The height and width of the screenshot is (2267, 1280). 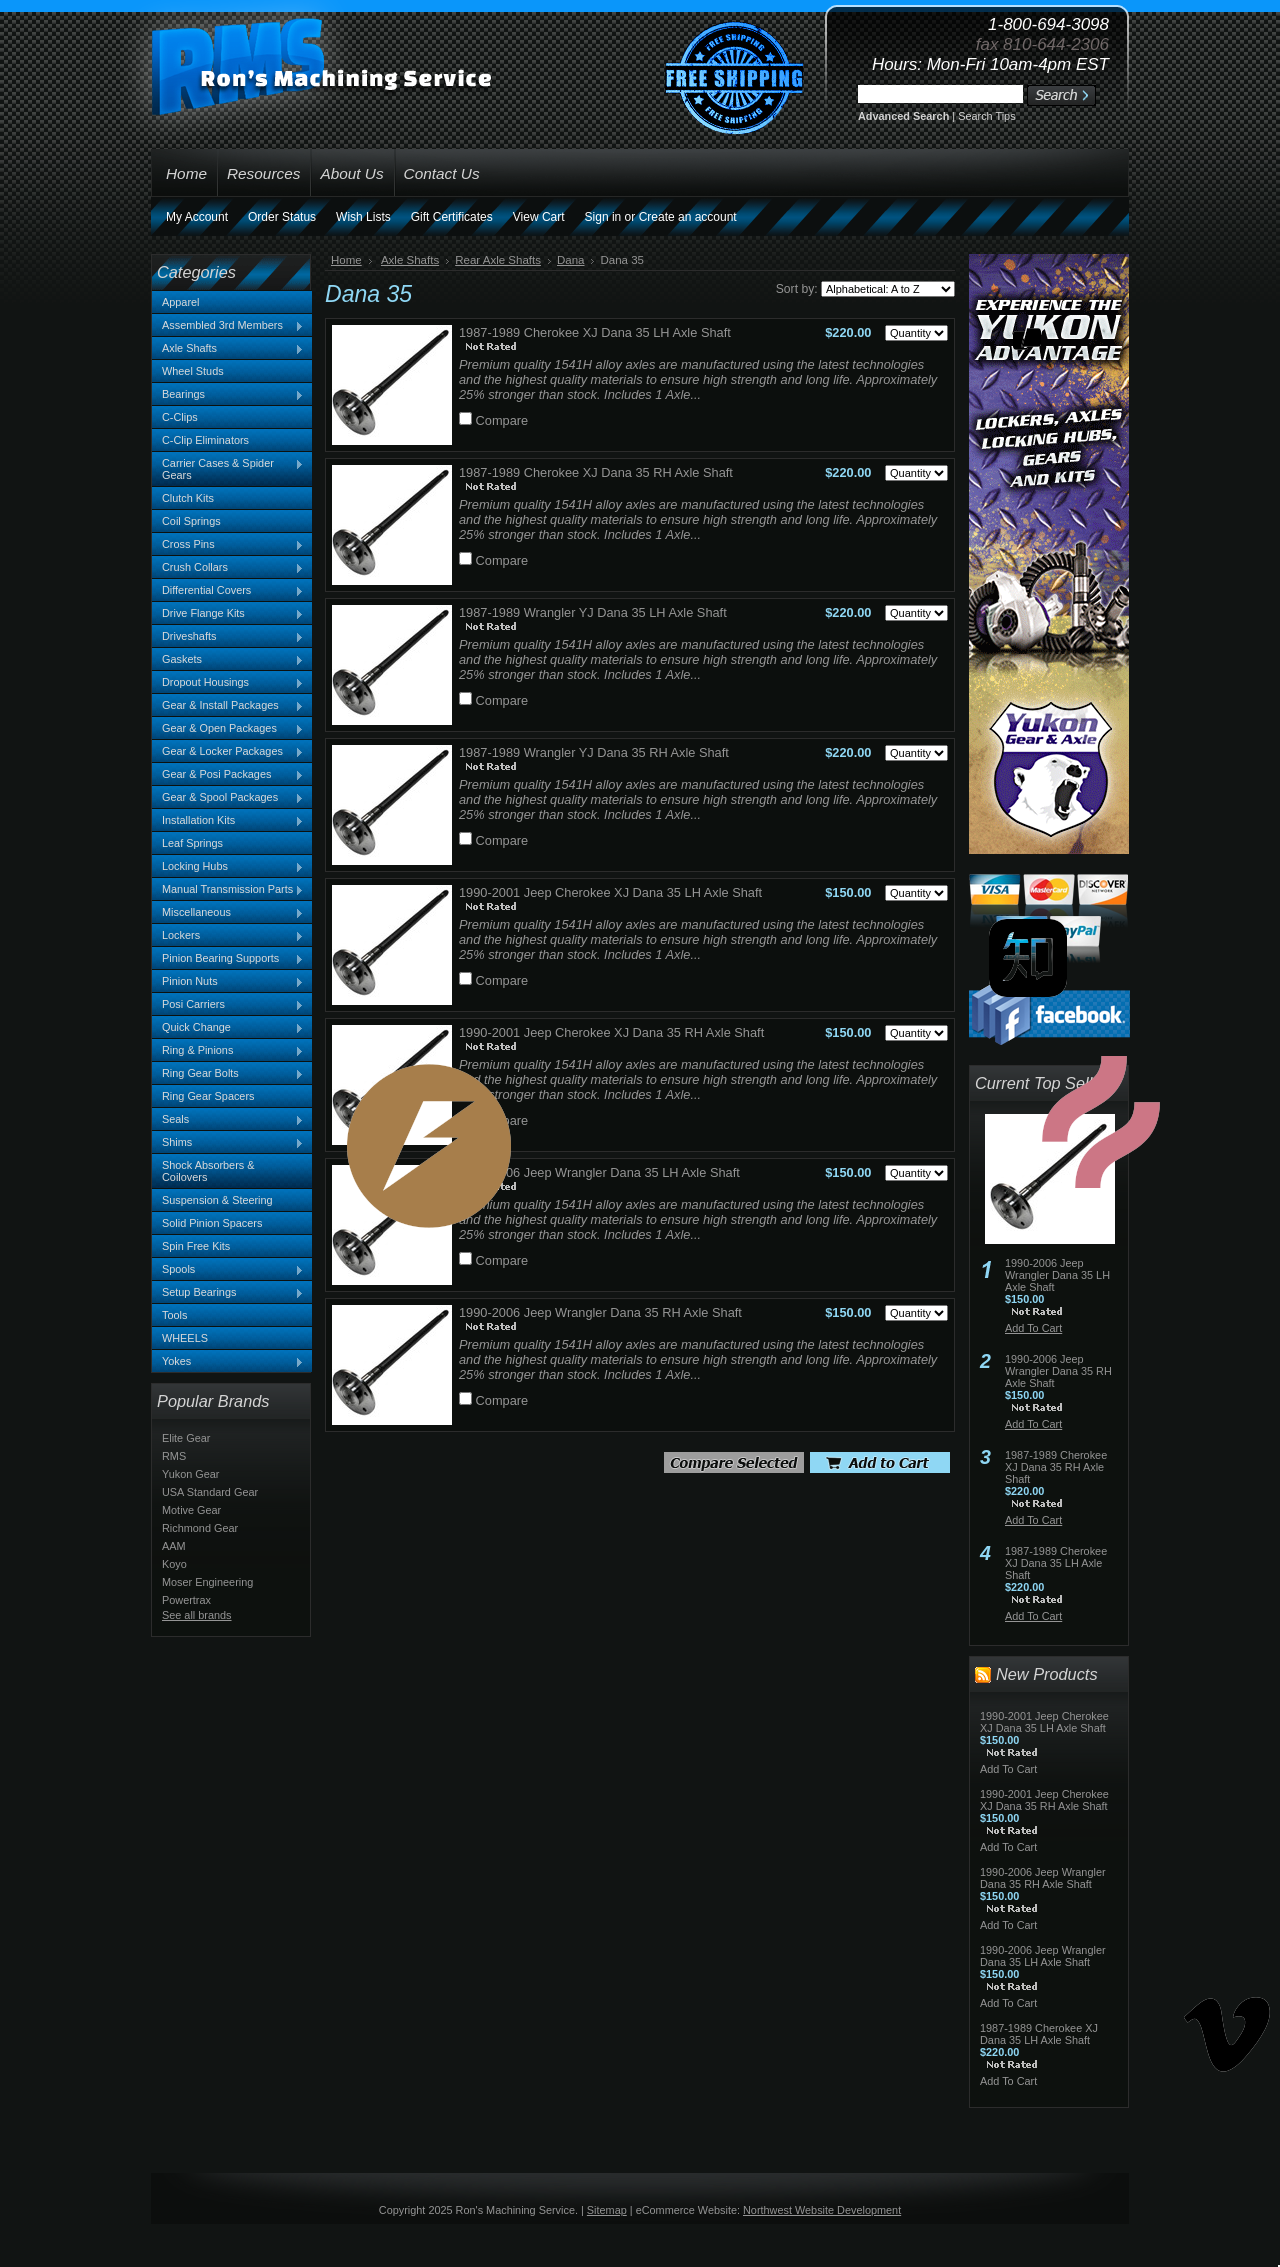 I want to click on open the Vimeo app, so click(x=1229, y=2034).